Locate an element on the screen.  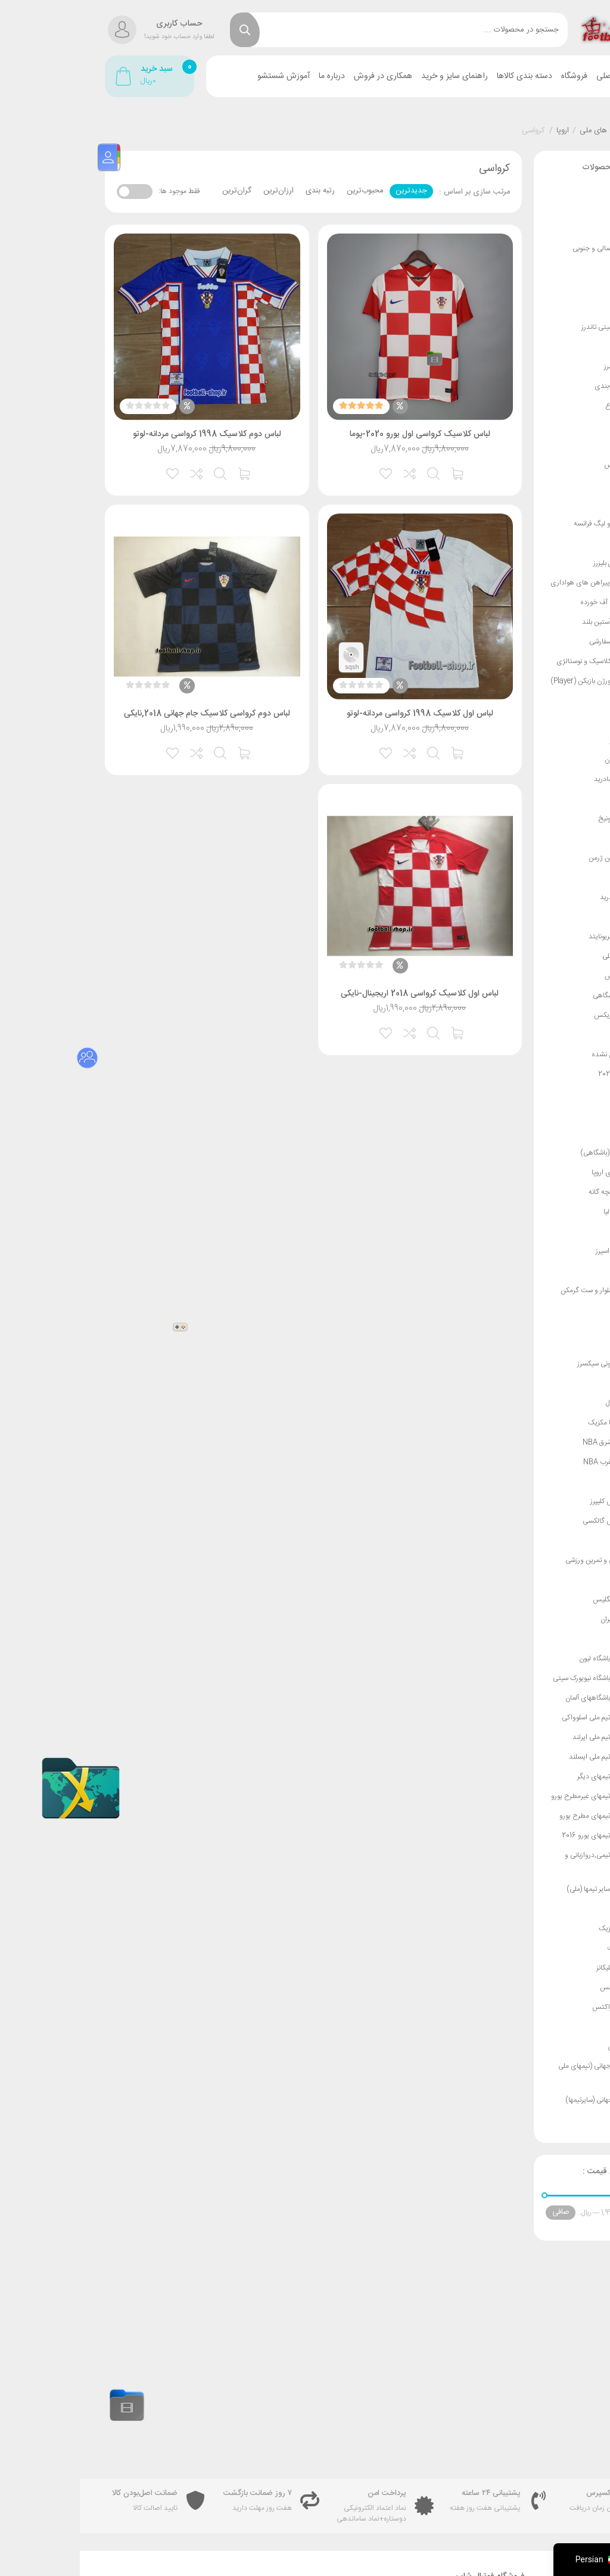
open your videos folder is located at coordinates (434, 358).